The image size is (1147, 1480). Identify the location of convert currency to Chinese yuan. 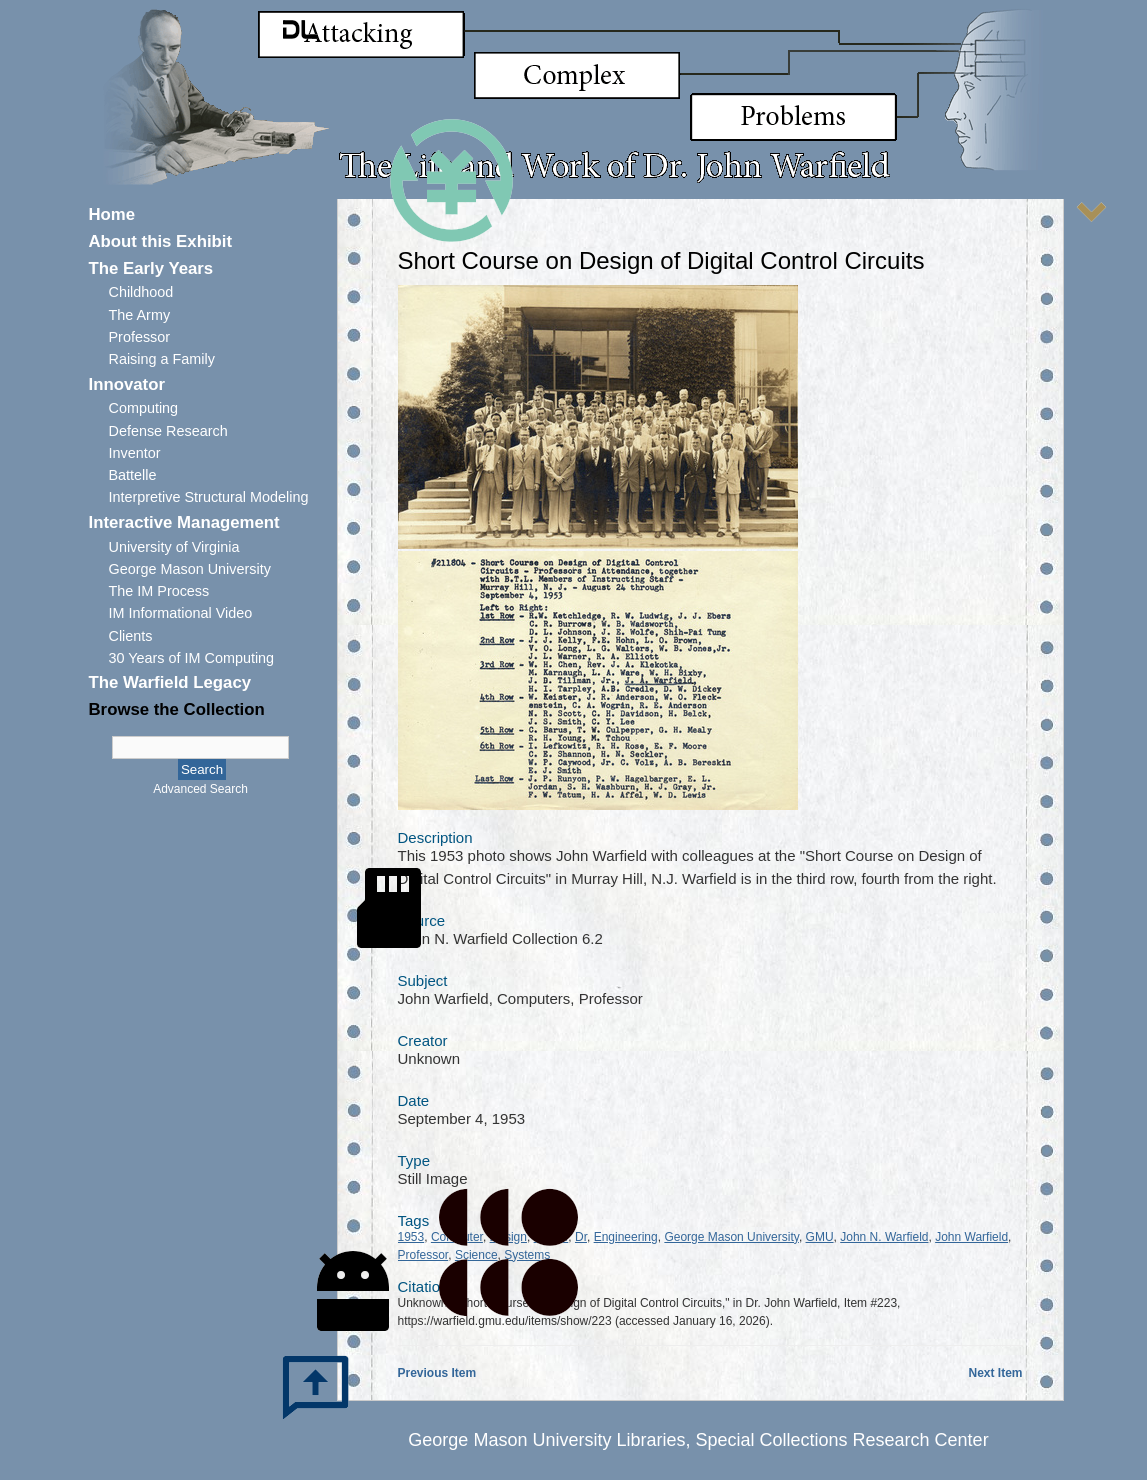
(451, 180).